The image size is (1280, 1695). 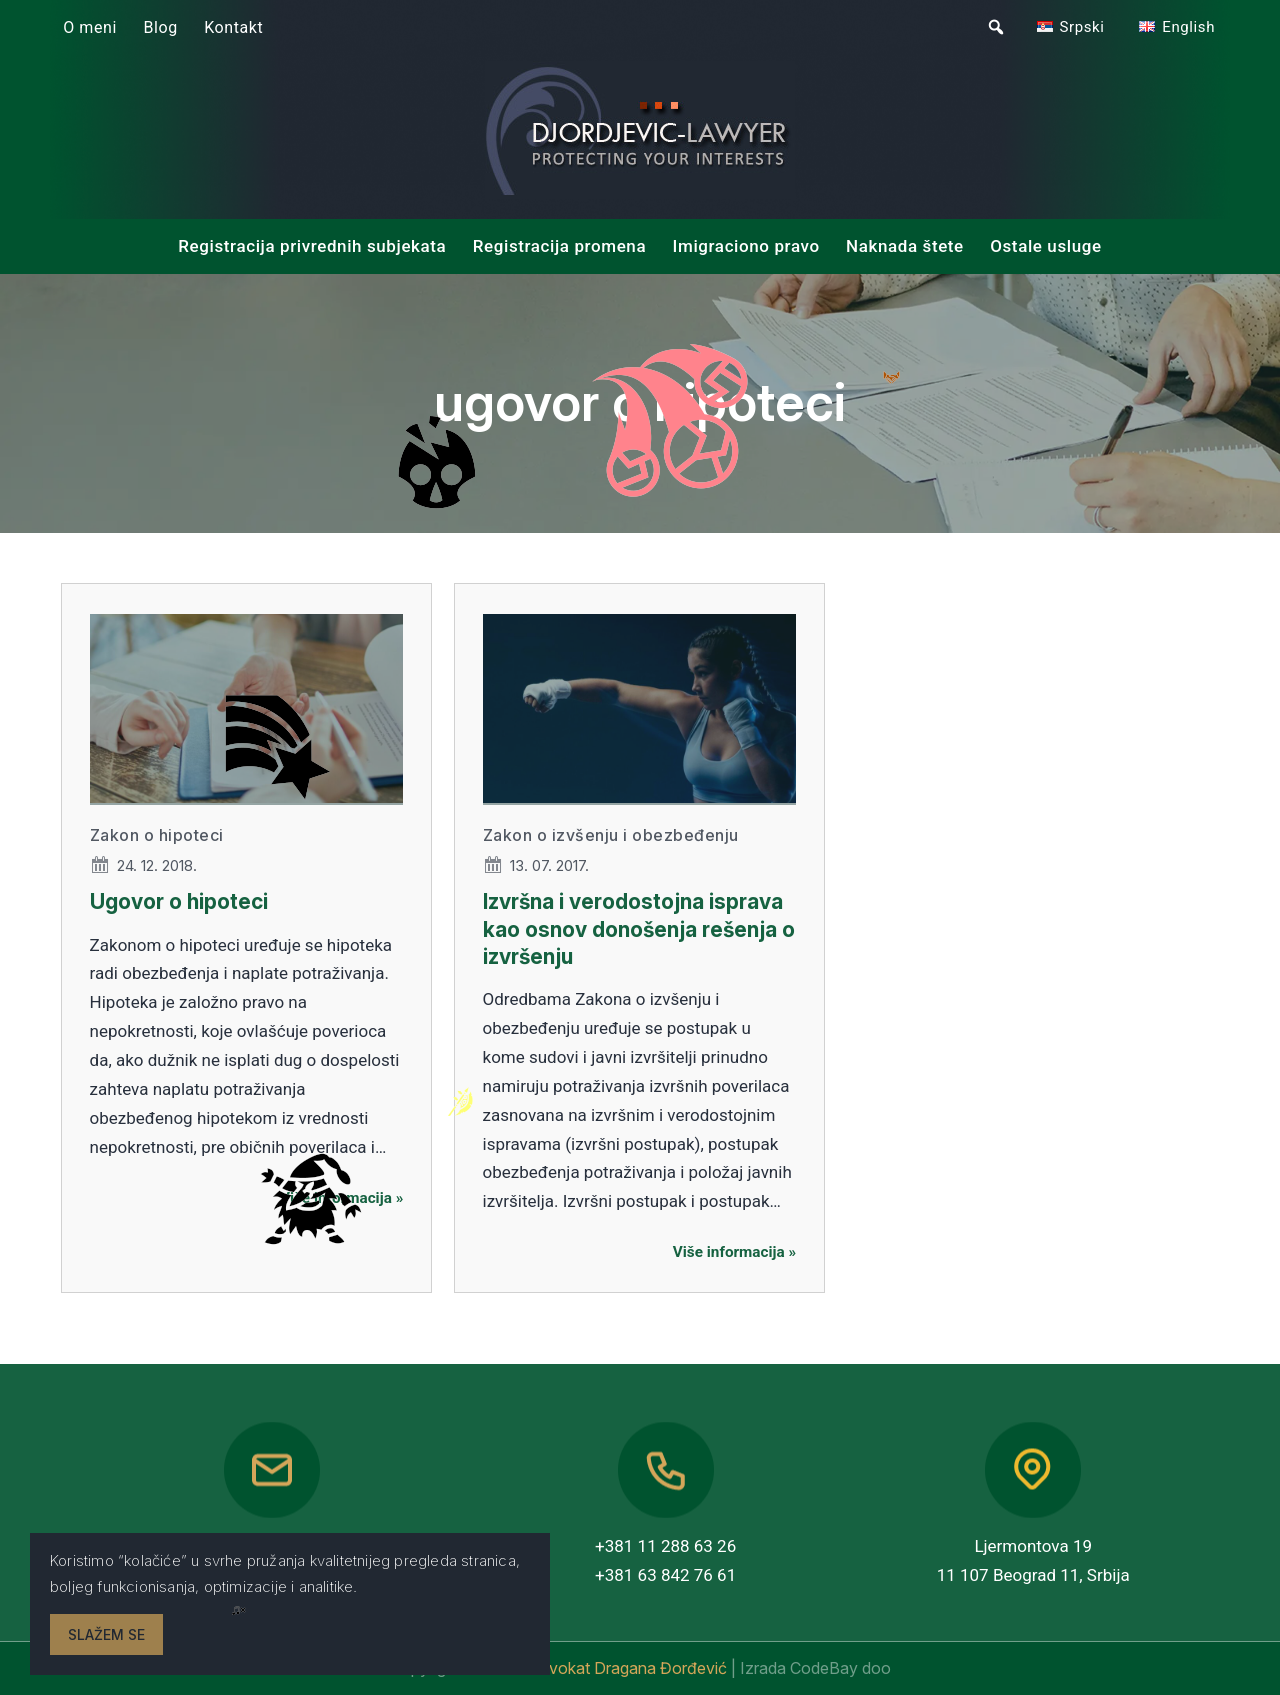 I want to click on indicates a special achievement or rare reward, so click(x=281, y=750).